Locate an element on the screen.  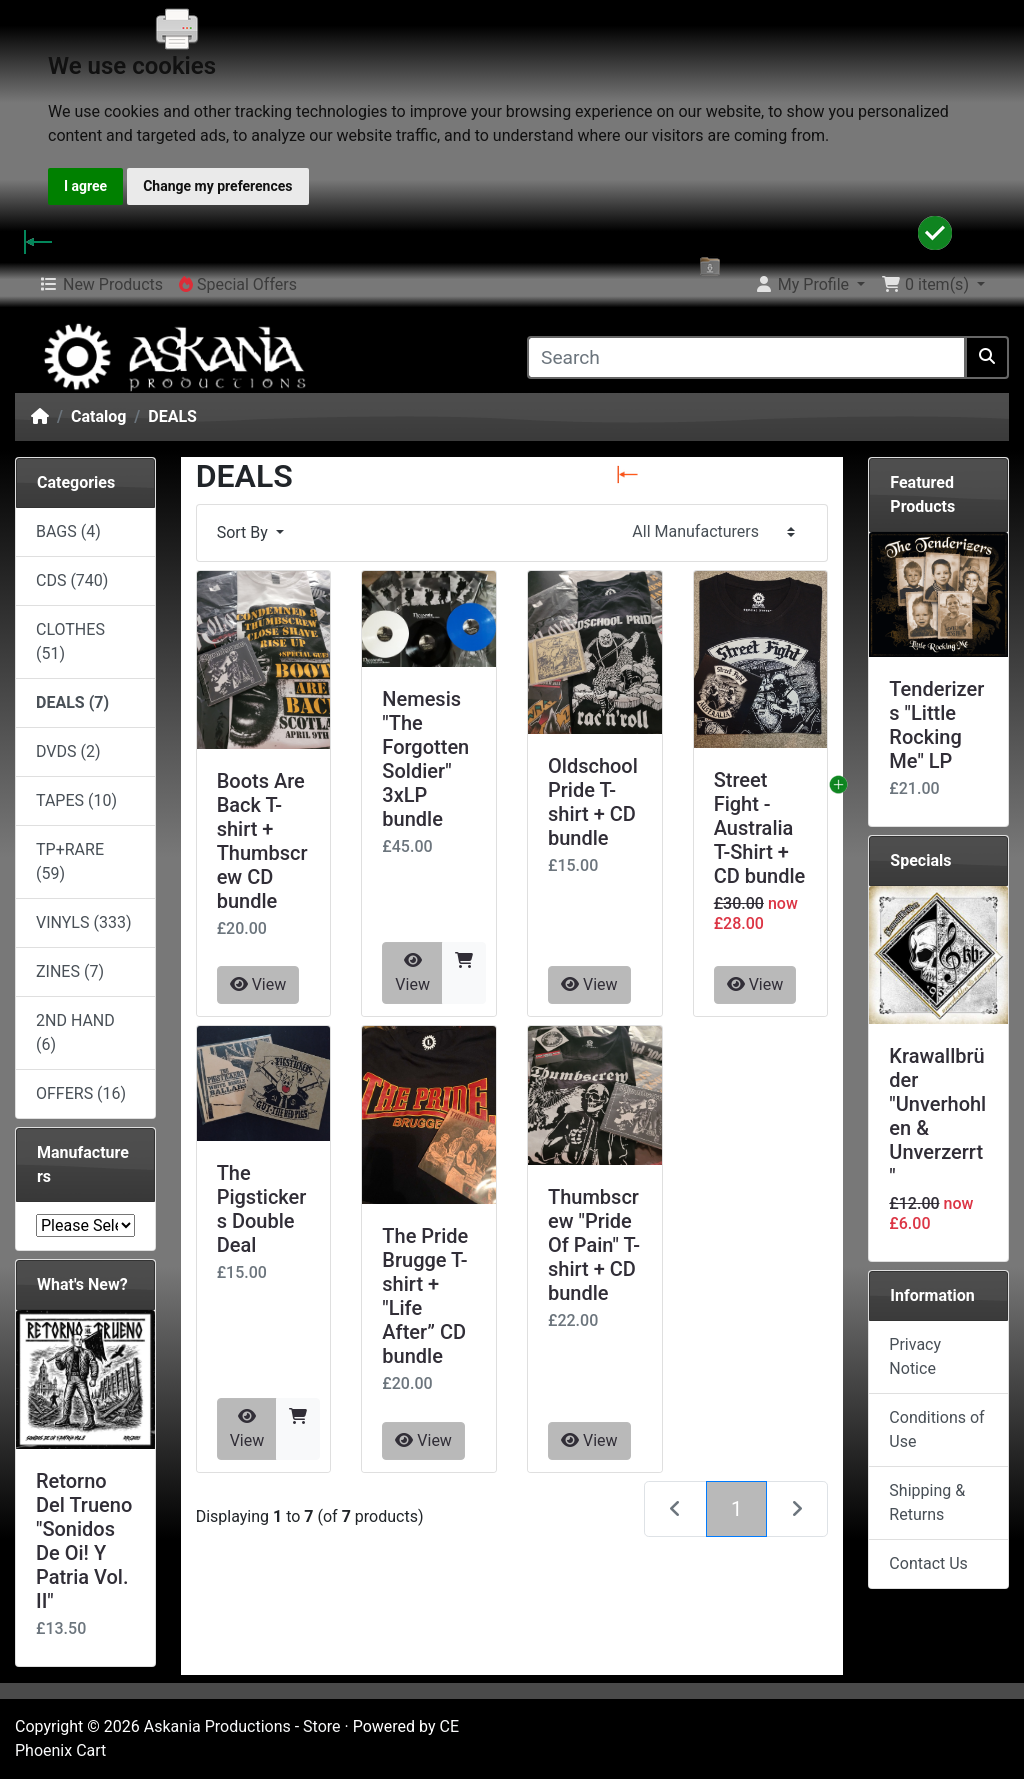
confirm or approve an action is located at coordinates (935, 233).